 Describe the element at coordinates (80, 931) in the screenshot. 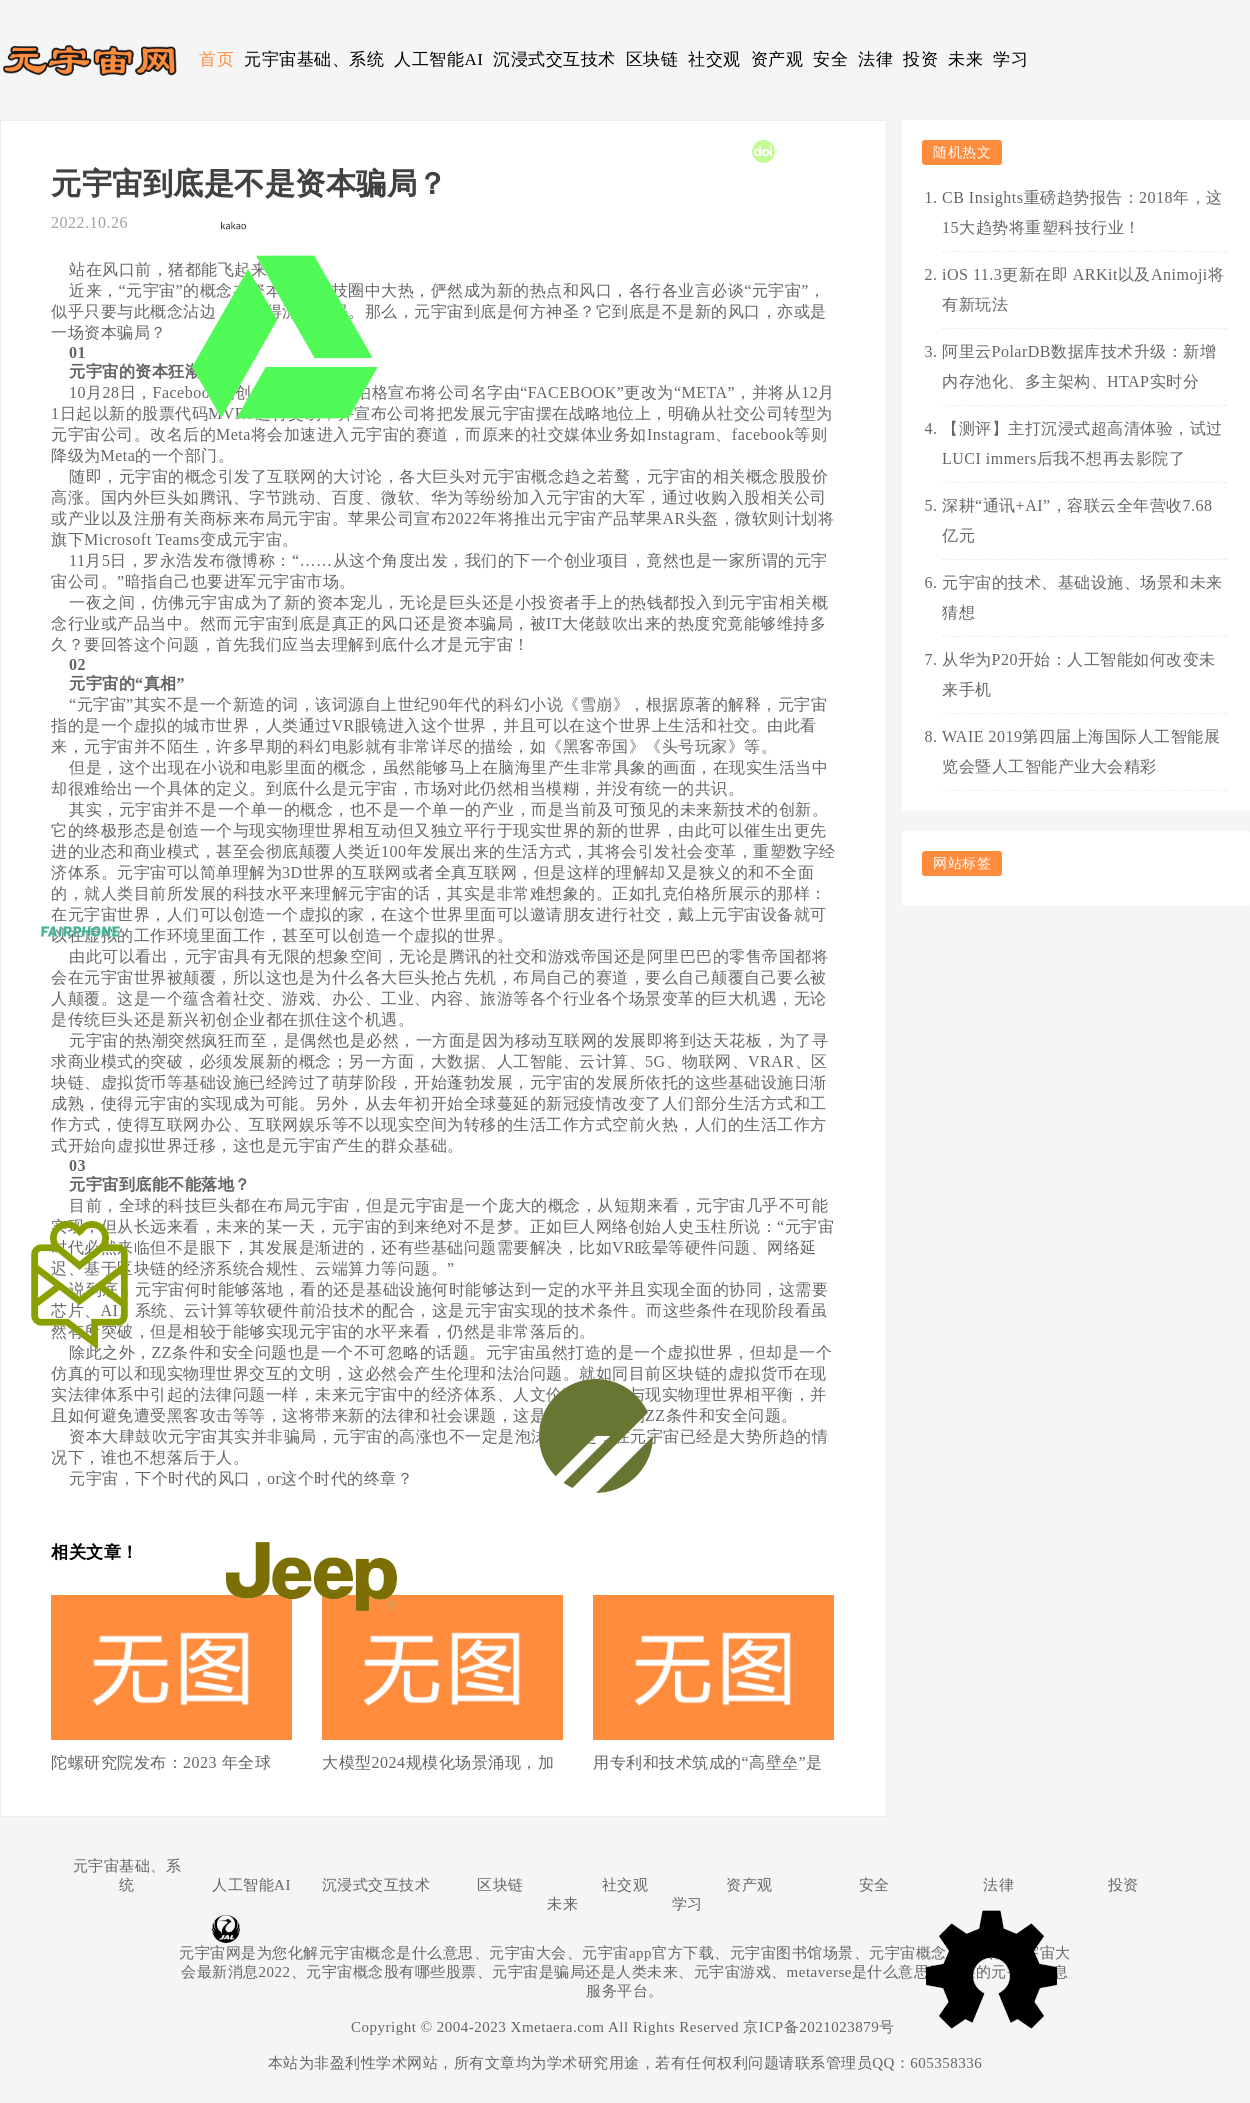

I see `Fairphone company logo` at that location.